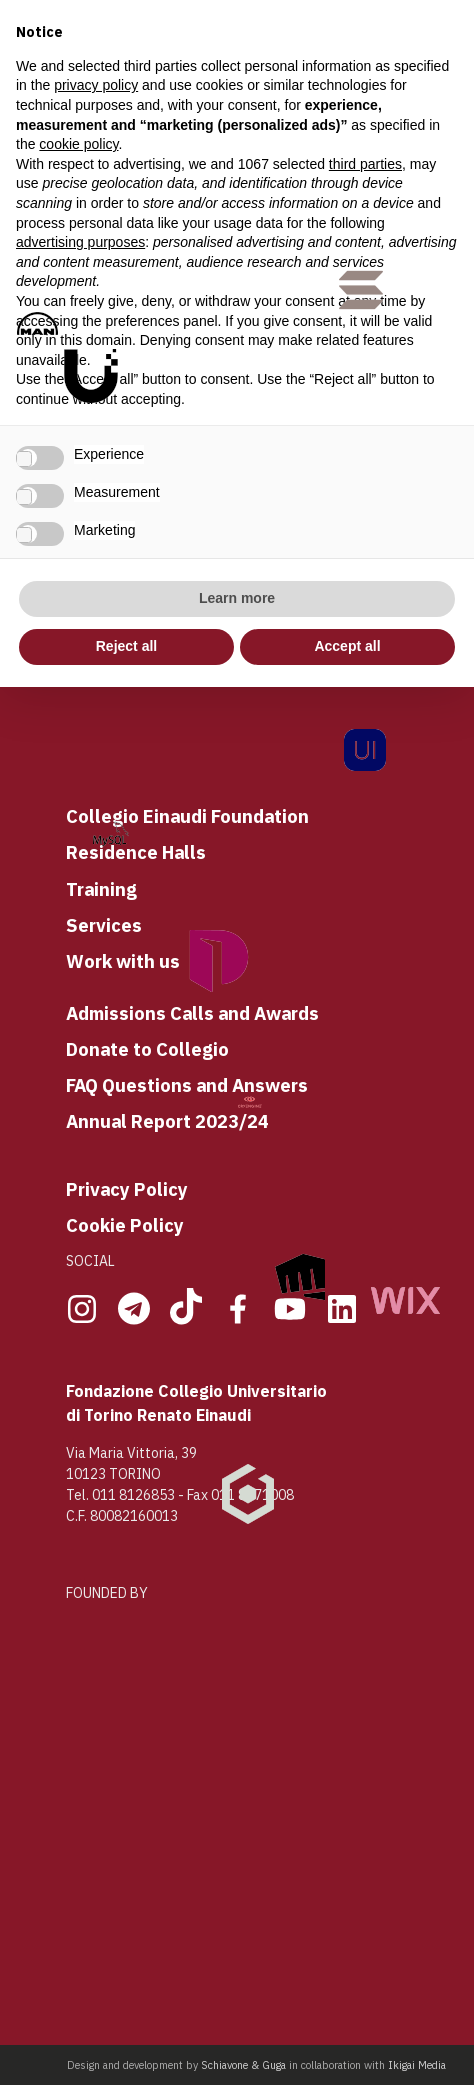 This screenshot has height=2085, width=474. I want to click on MAN truck and bus company logo, so click(37, 323).